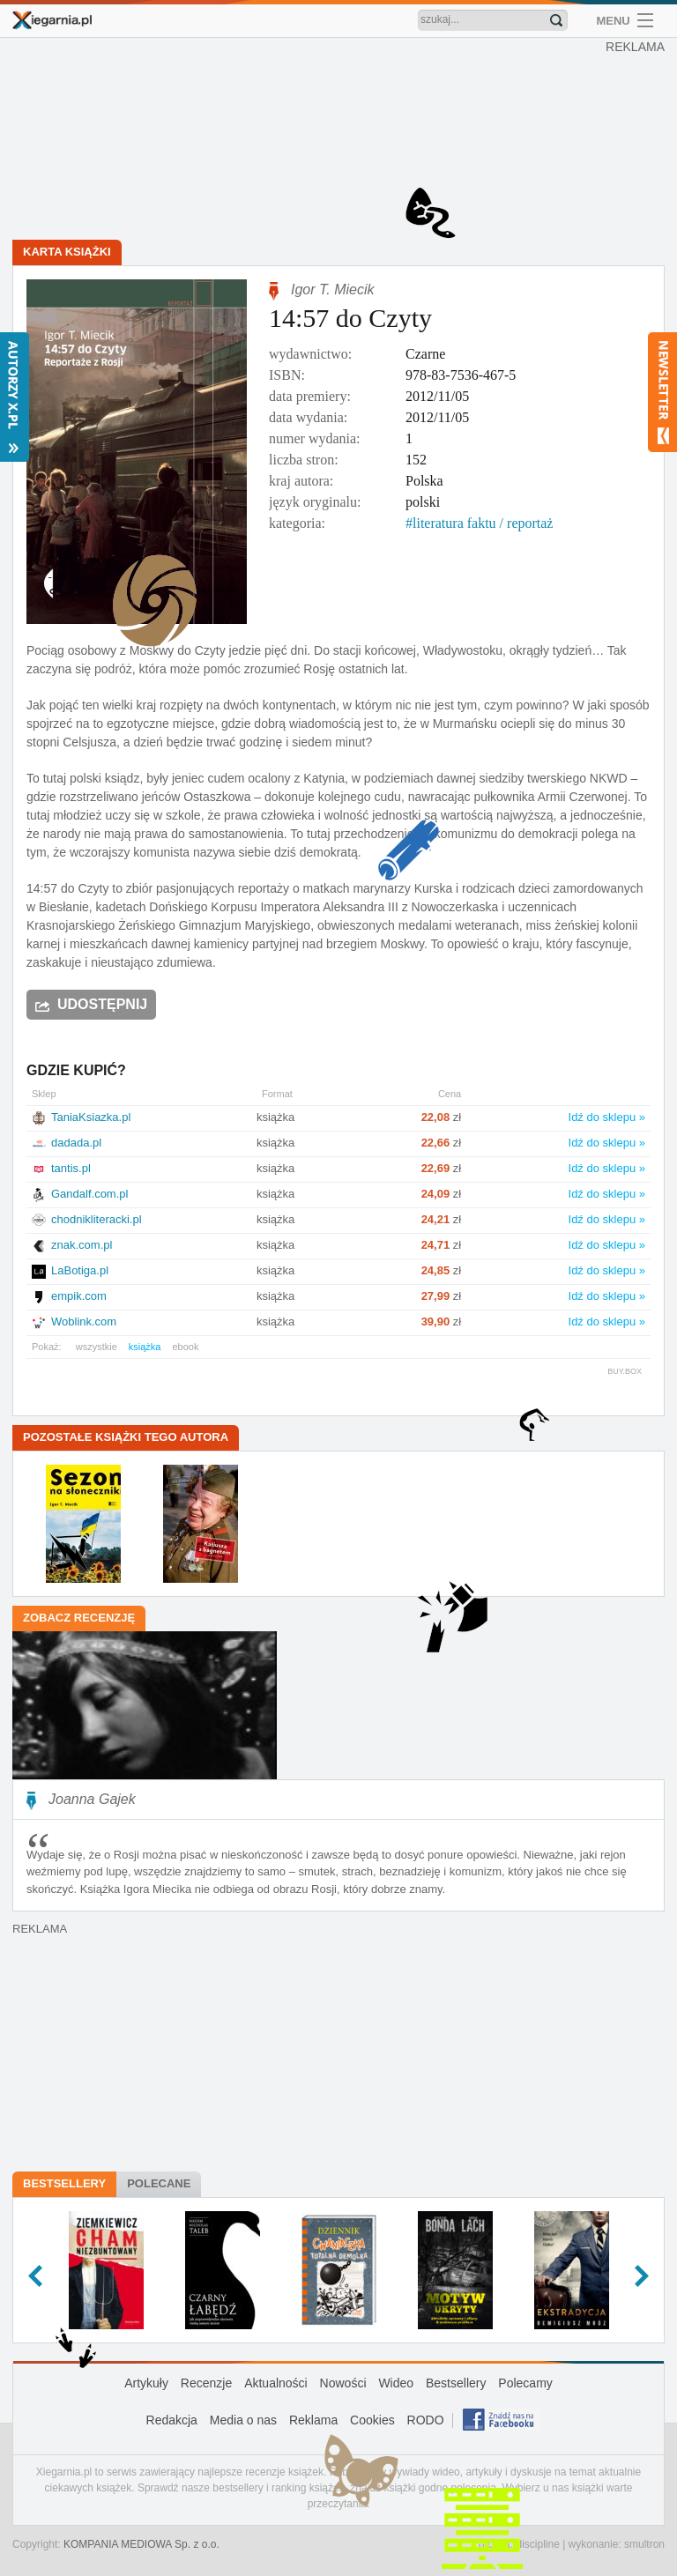  What do you see at coordinates (408, 850) in the screenshot?
I see `view activity log or history` at bounding box center [408, 850].